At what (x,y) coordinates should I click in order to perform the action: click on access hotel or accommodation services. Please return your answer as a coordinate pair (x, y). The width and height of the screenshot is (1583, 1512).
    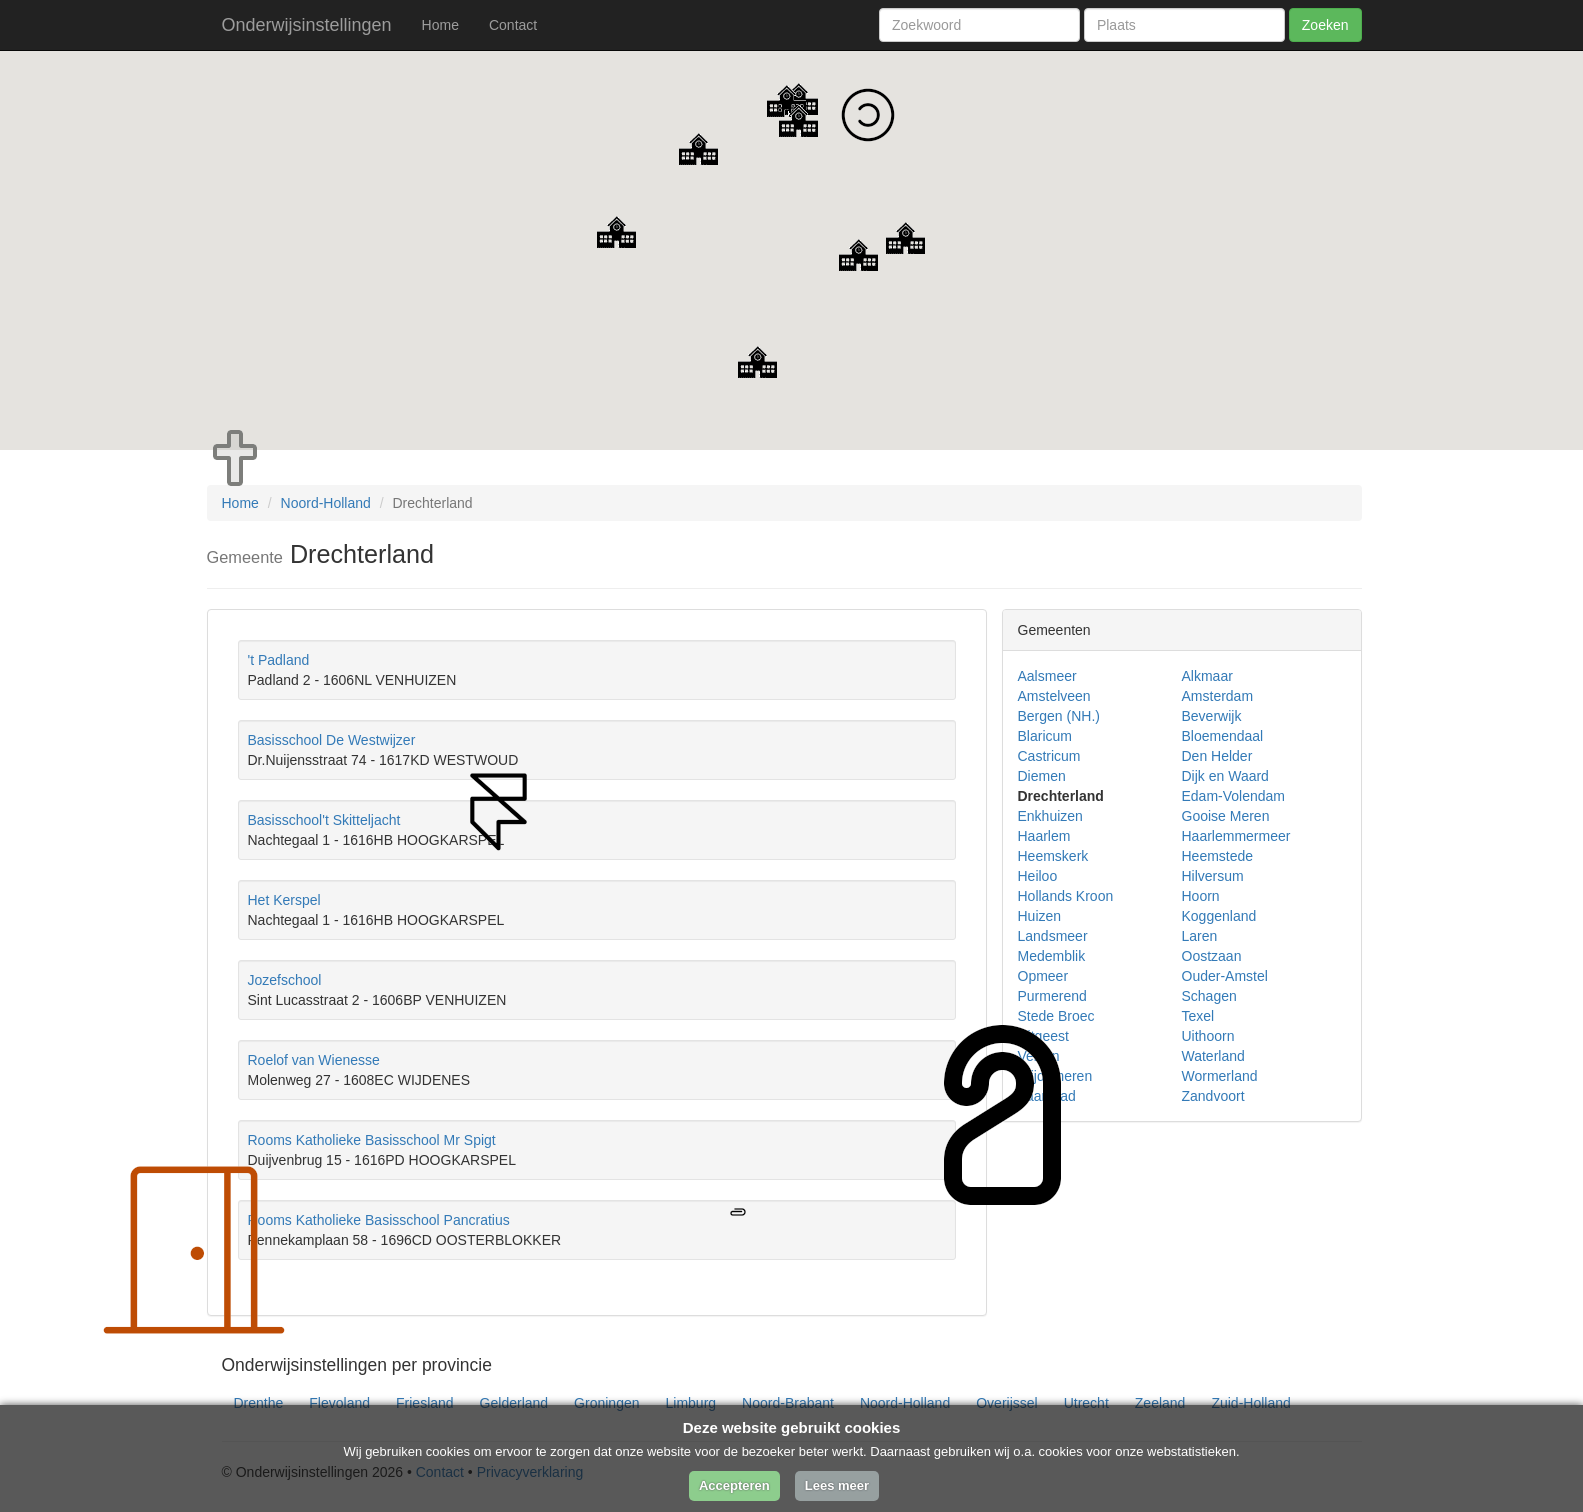
    Looking at the image, I should click on (998, 1115).